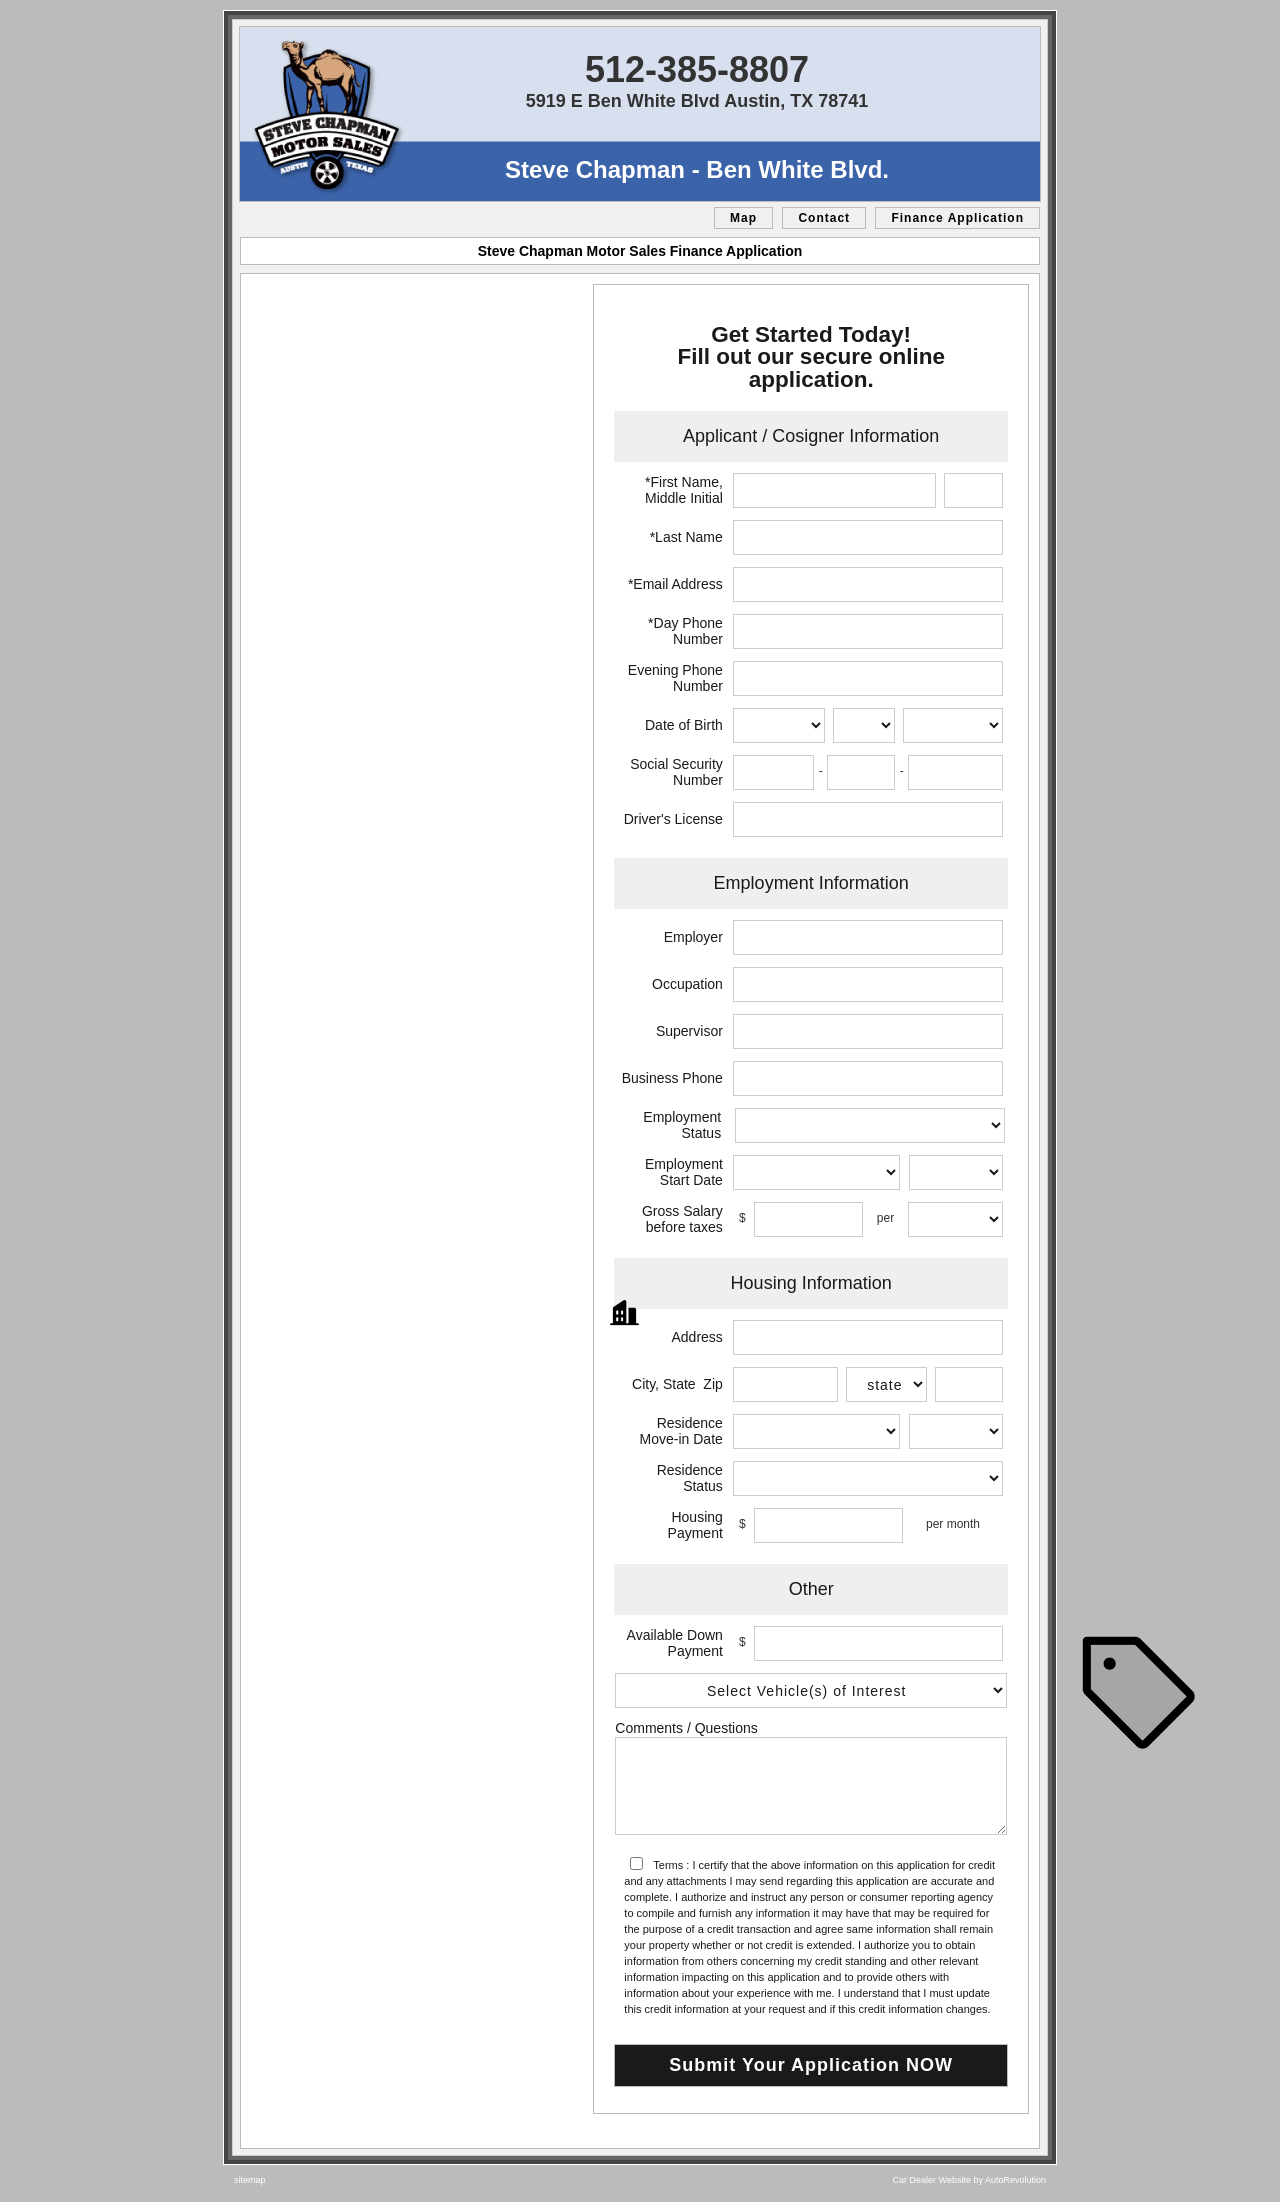  Describe the element at coordinates (624, 1313) in the screenshot. I see `view properties or real estate listings` at that location.